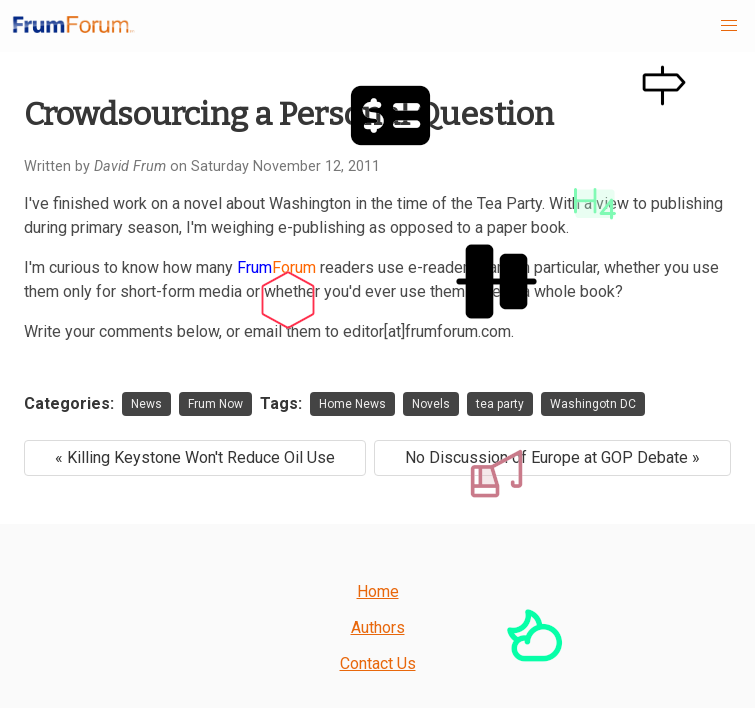 The height and width of the screenshot is (720, 755). What do you see at coordinates (497, 476) in the screenshot?
I see `construction or building in progress` at bounding box center [497, 476].